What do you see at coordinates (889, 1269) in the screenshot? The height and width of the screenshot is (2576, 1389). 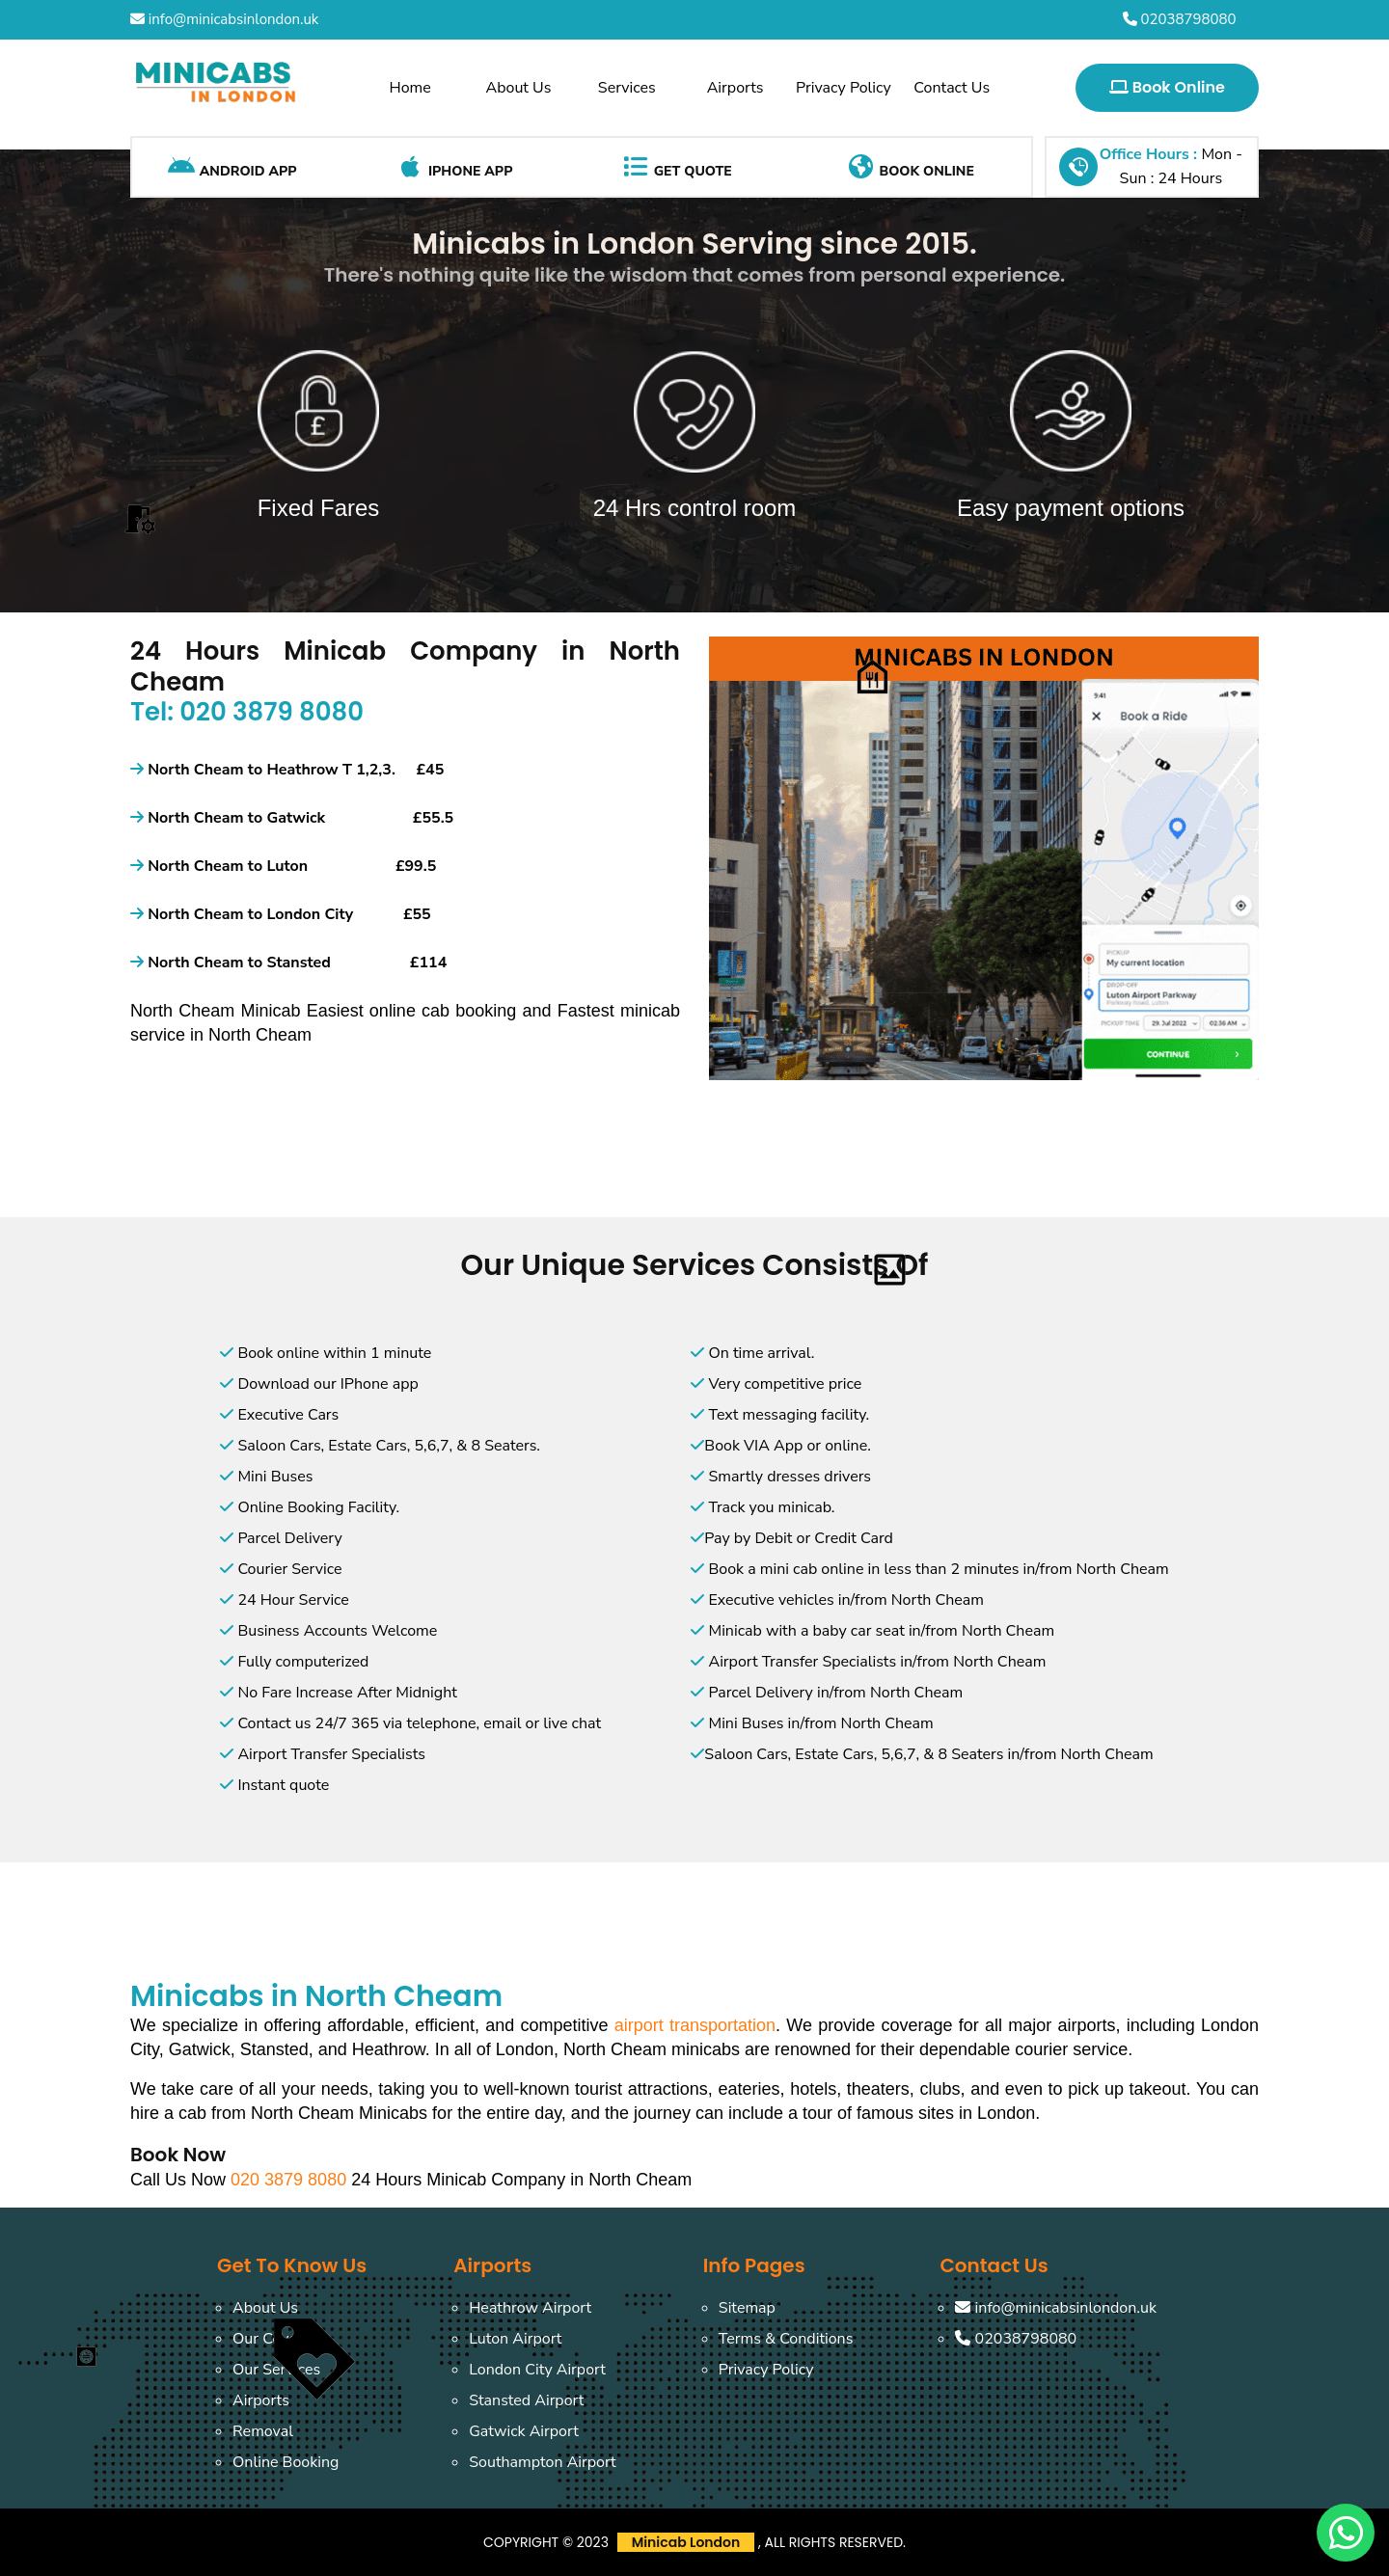 I see `view image or photo` at bounding box center [889, 1269].